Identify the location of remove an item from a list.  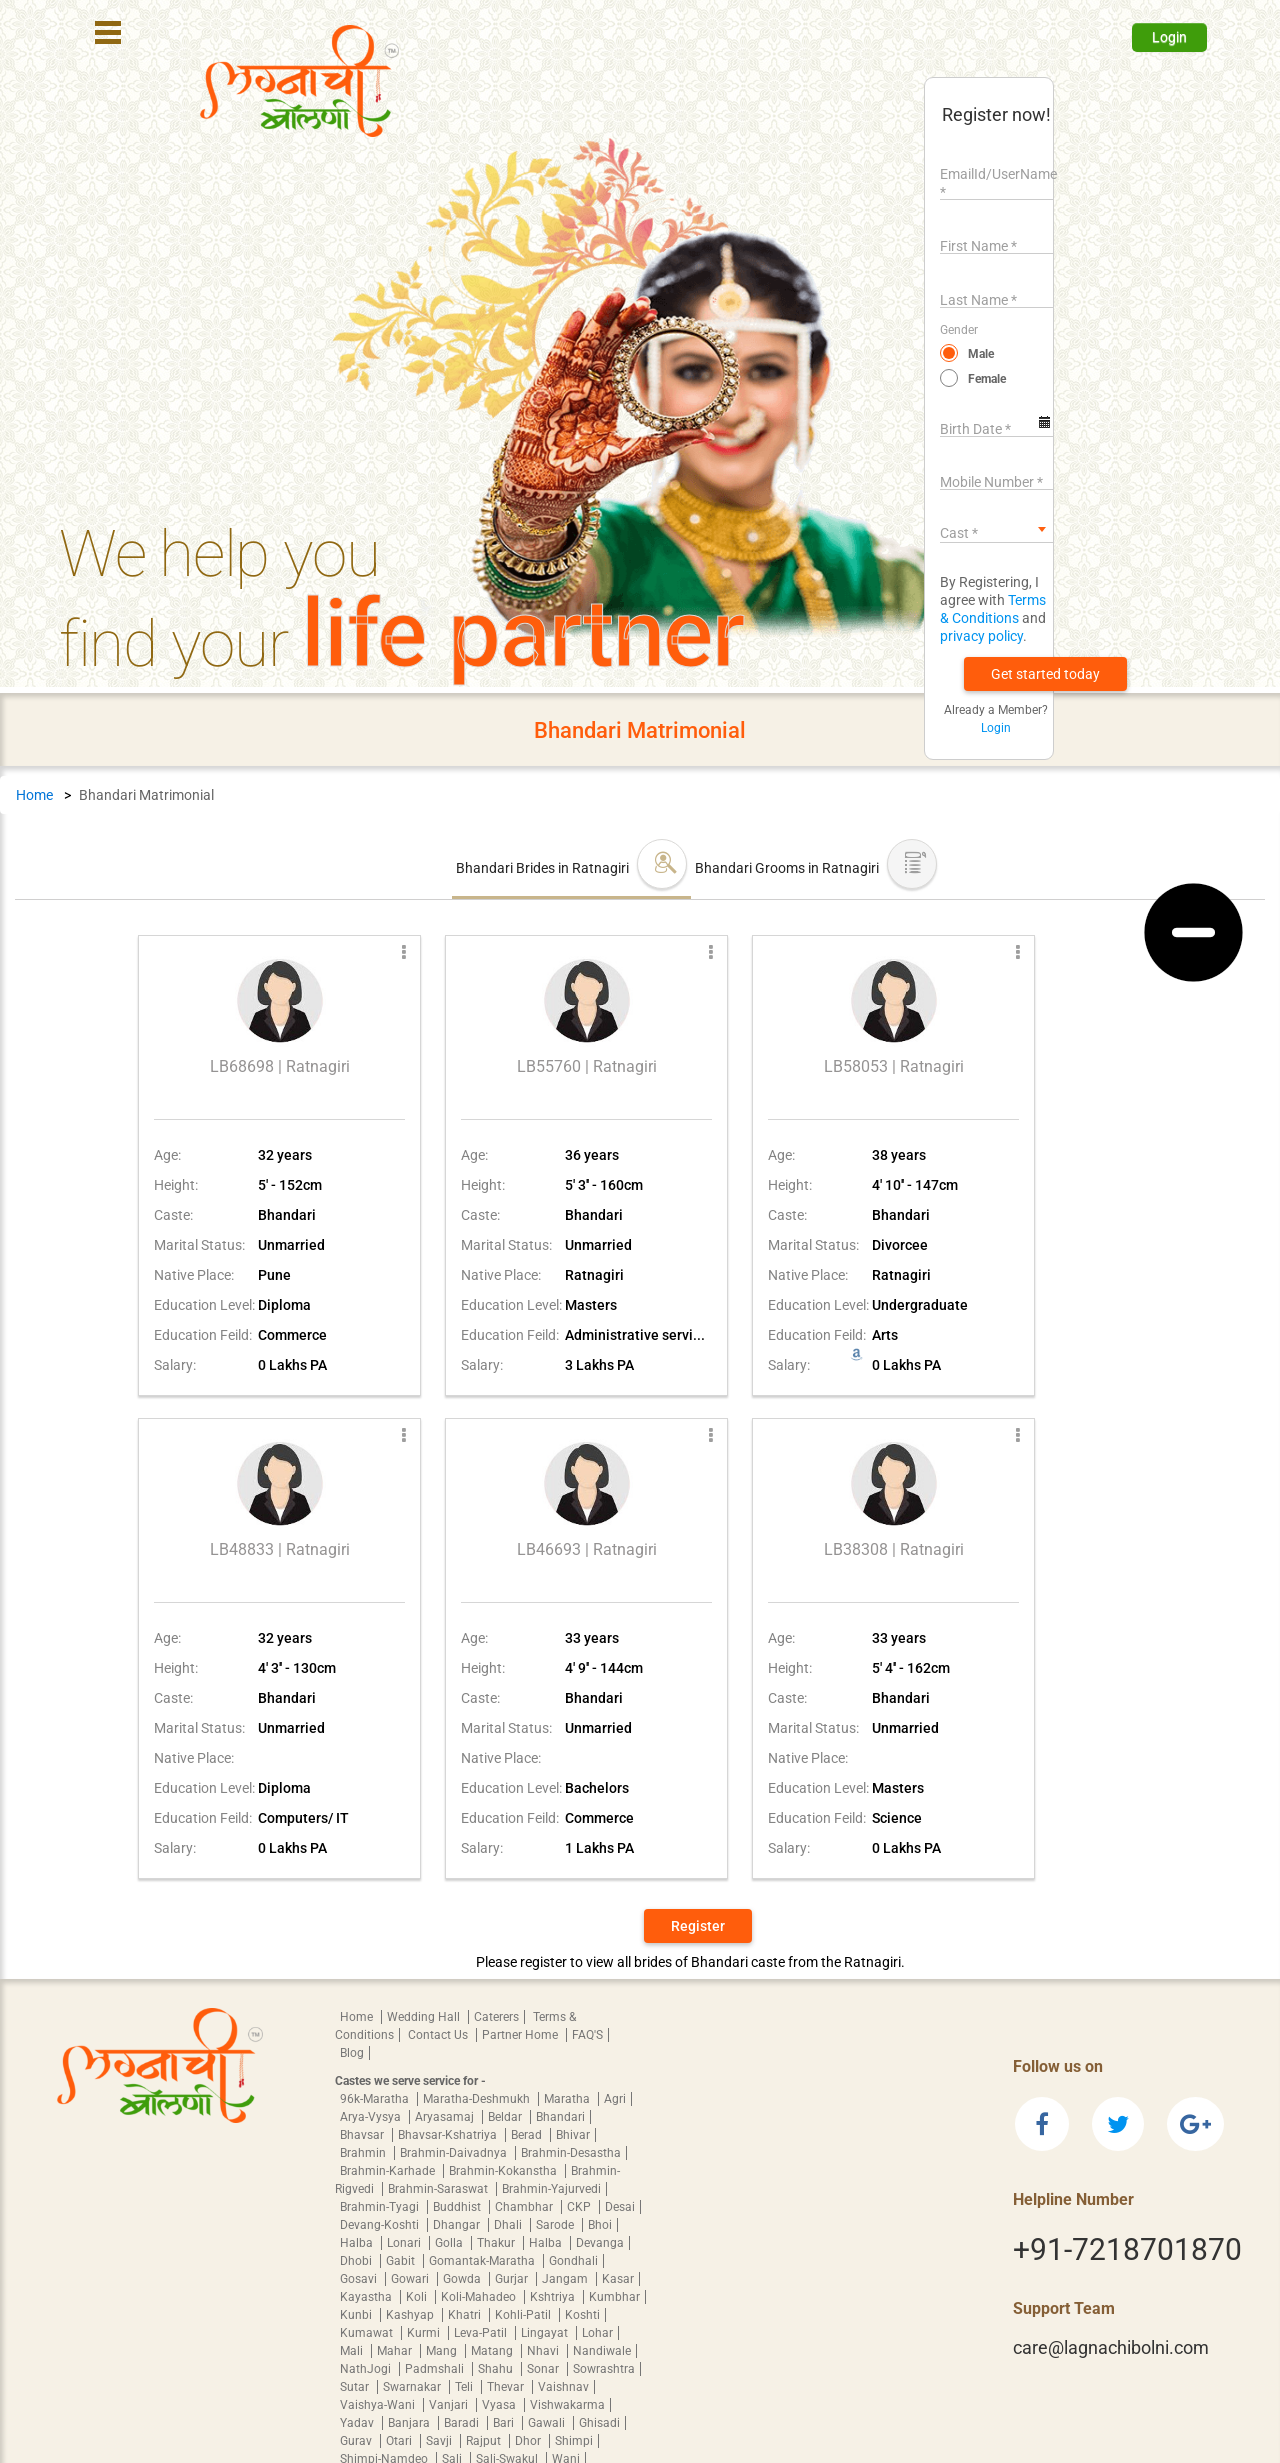
(1193, 932).